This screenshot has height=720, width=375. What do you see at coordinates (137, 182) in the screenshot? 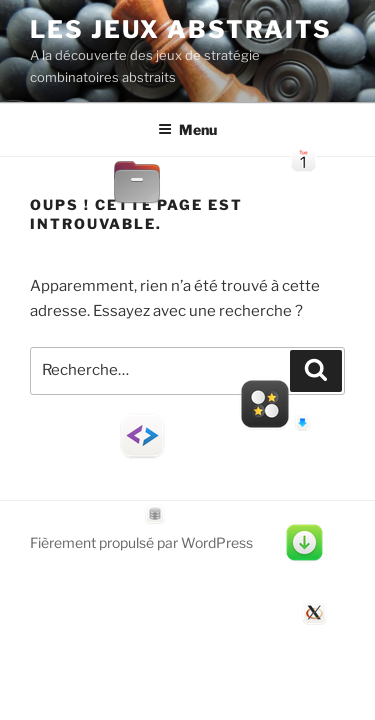
I see `open the file manager application` at bounding box center [137, 182].